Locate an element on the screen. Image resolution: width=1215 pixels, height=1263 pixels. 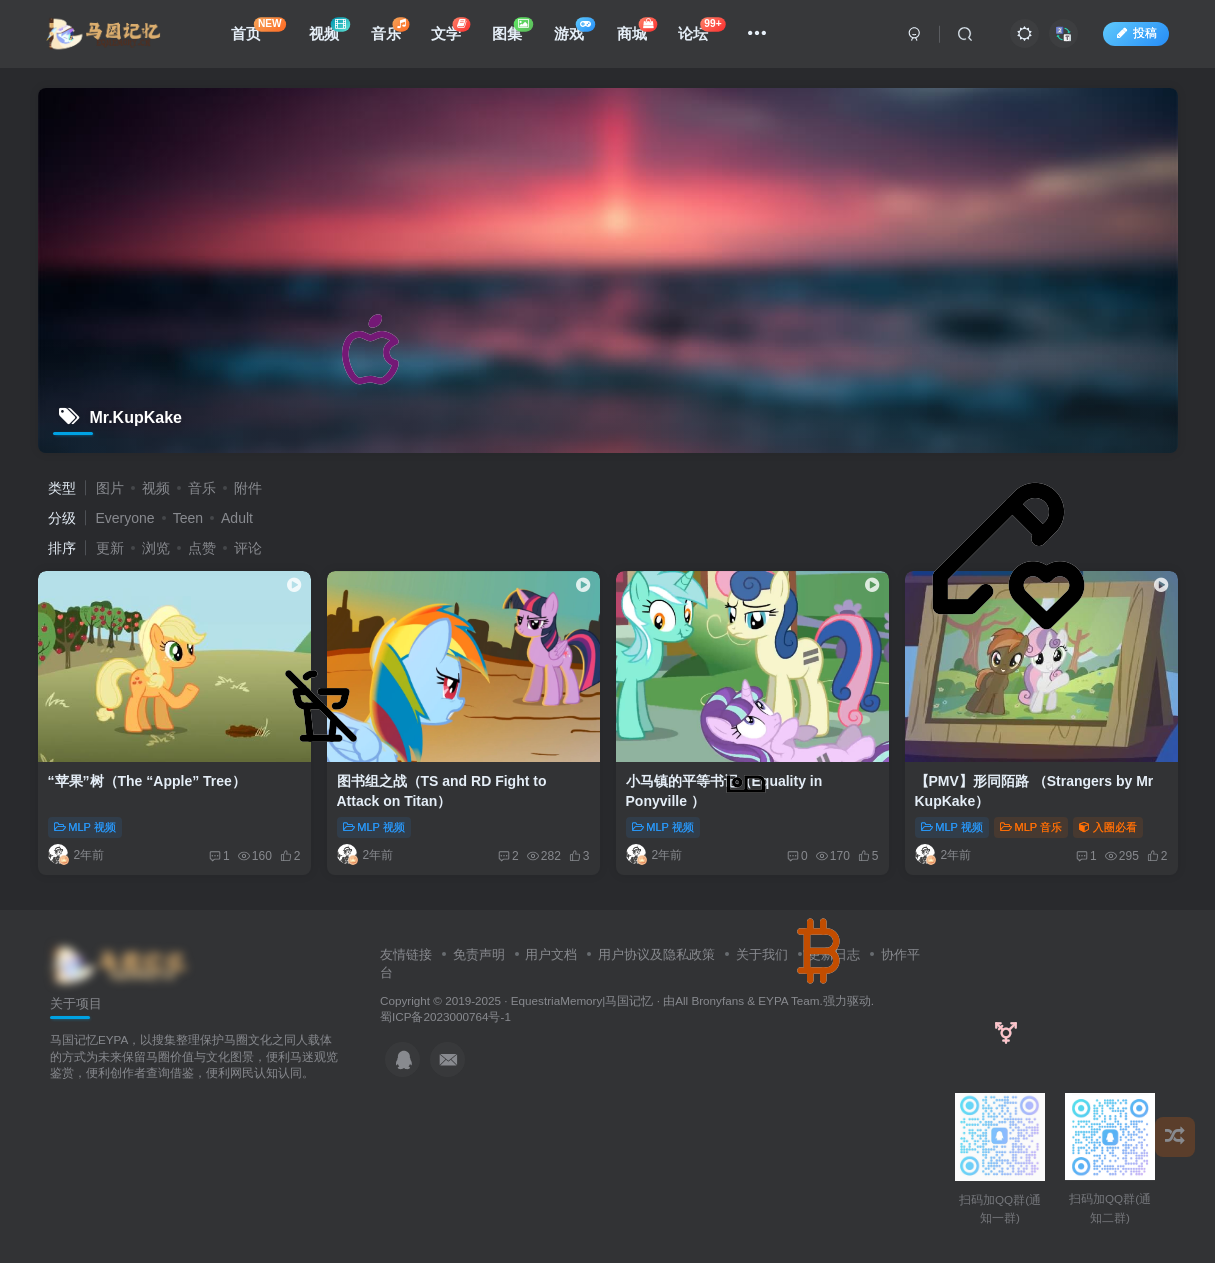
select transgender as gender identity is located at coordinates (1006, 1033).